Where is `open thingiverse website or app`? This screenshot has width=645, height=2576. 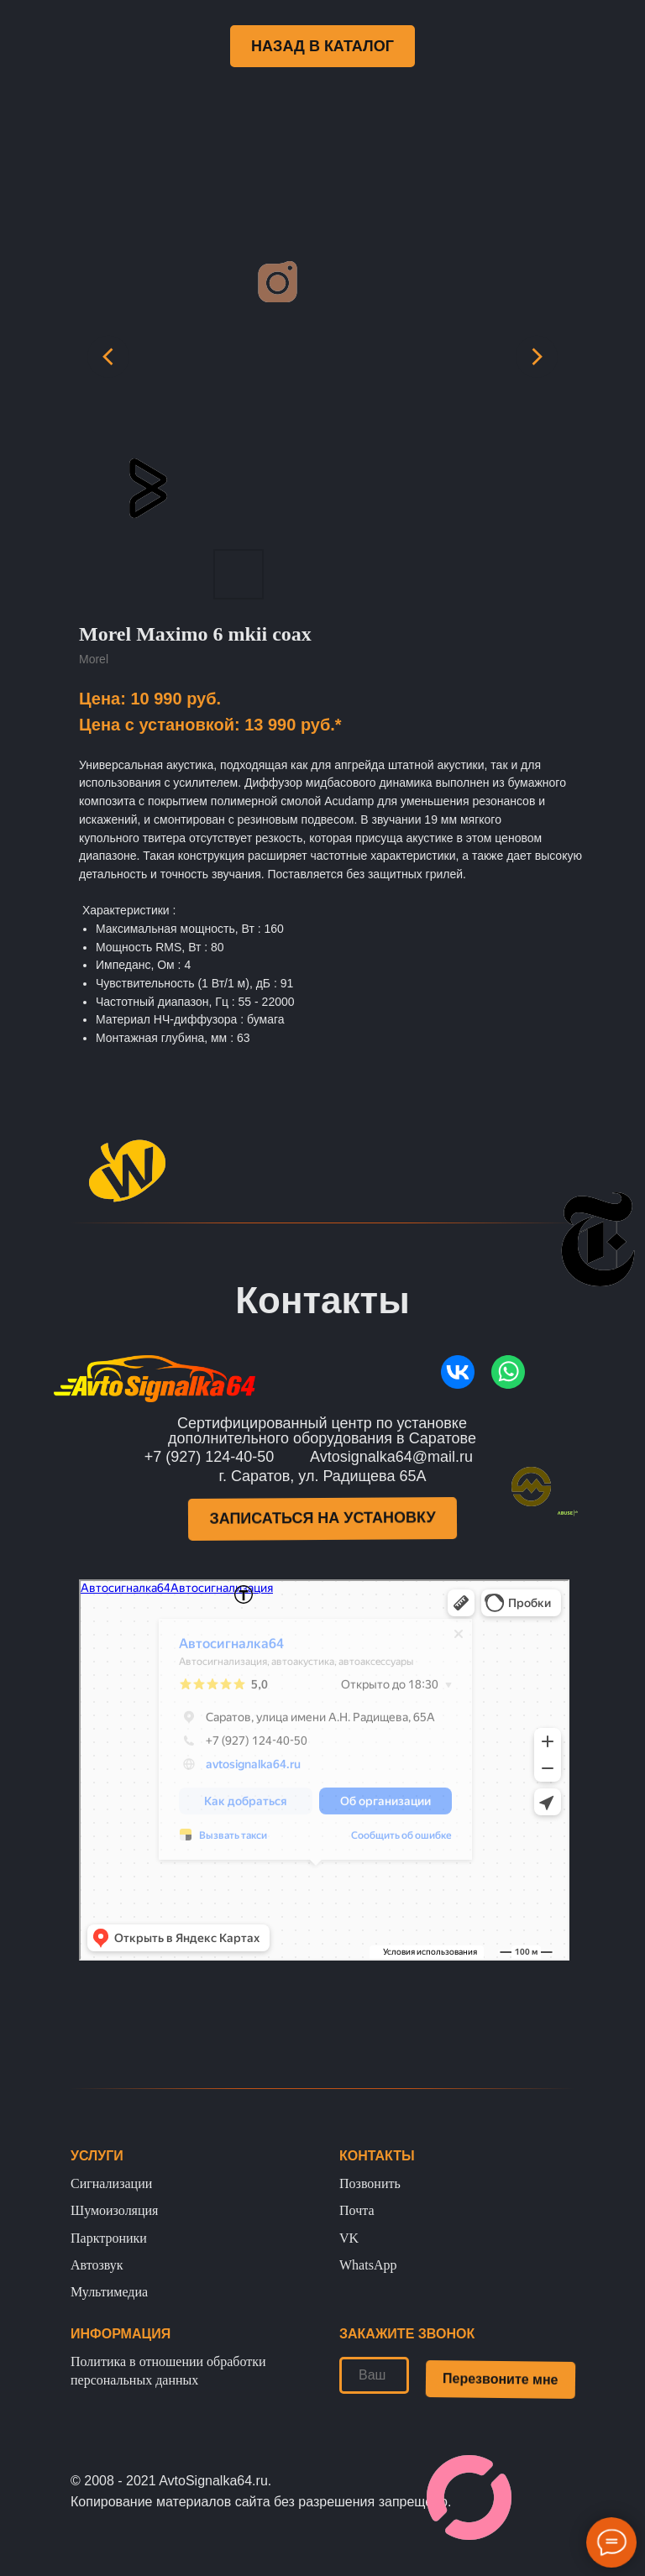 open thingiverse website or app is located at coordinates (244, 1594).